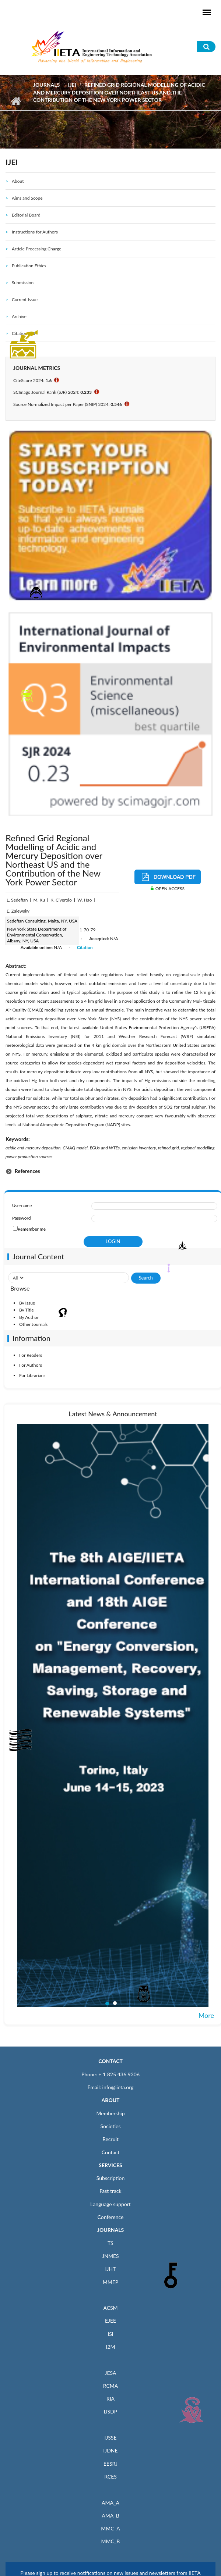  I want to click on klingon empire emblem from star trek, so click(183, 1245).